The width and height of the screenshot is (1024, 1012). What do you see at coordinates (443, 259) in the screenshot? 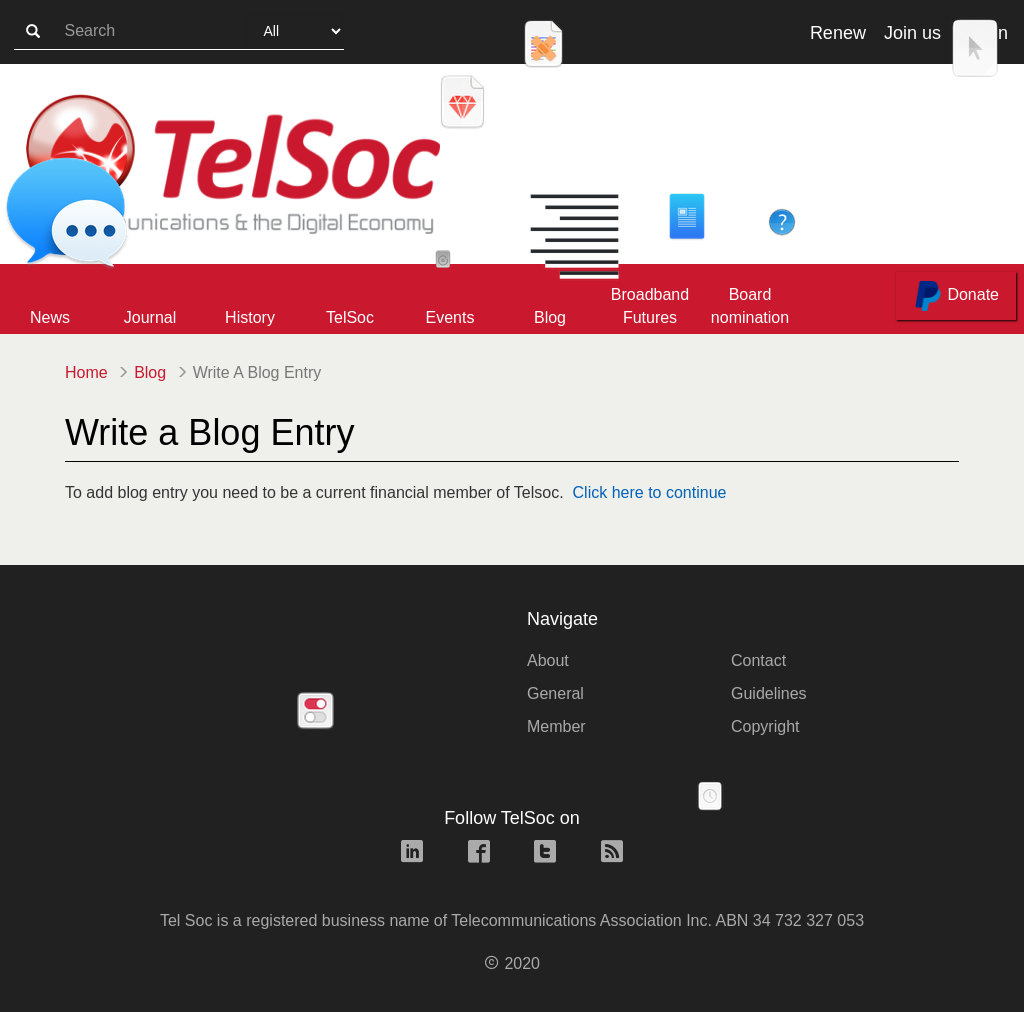
I see `access hard drive storage` at bounding box center [443, 259].